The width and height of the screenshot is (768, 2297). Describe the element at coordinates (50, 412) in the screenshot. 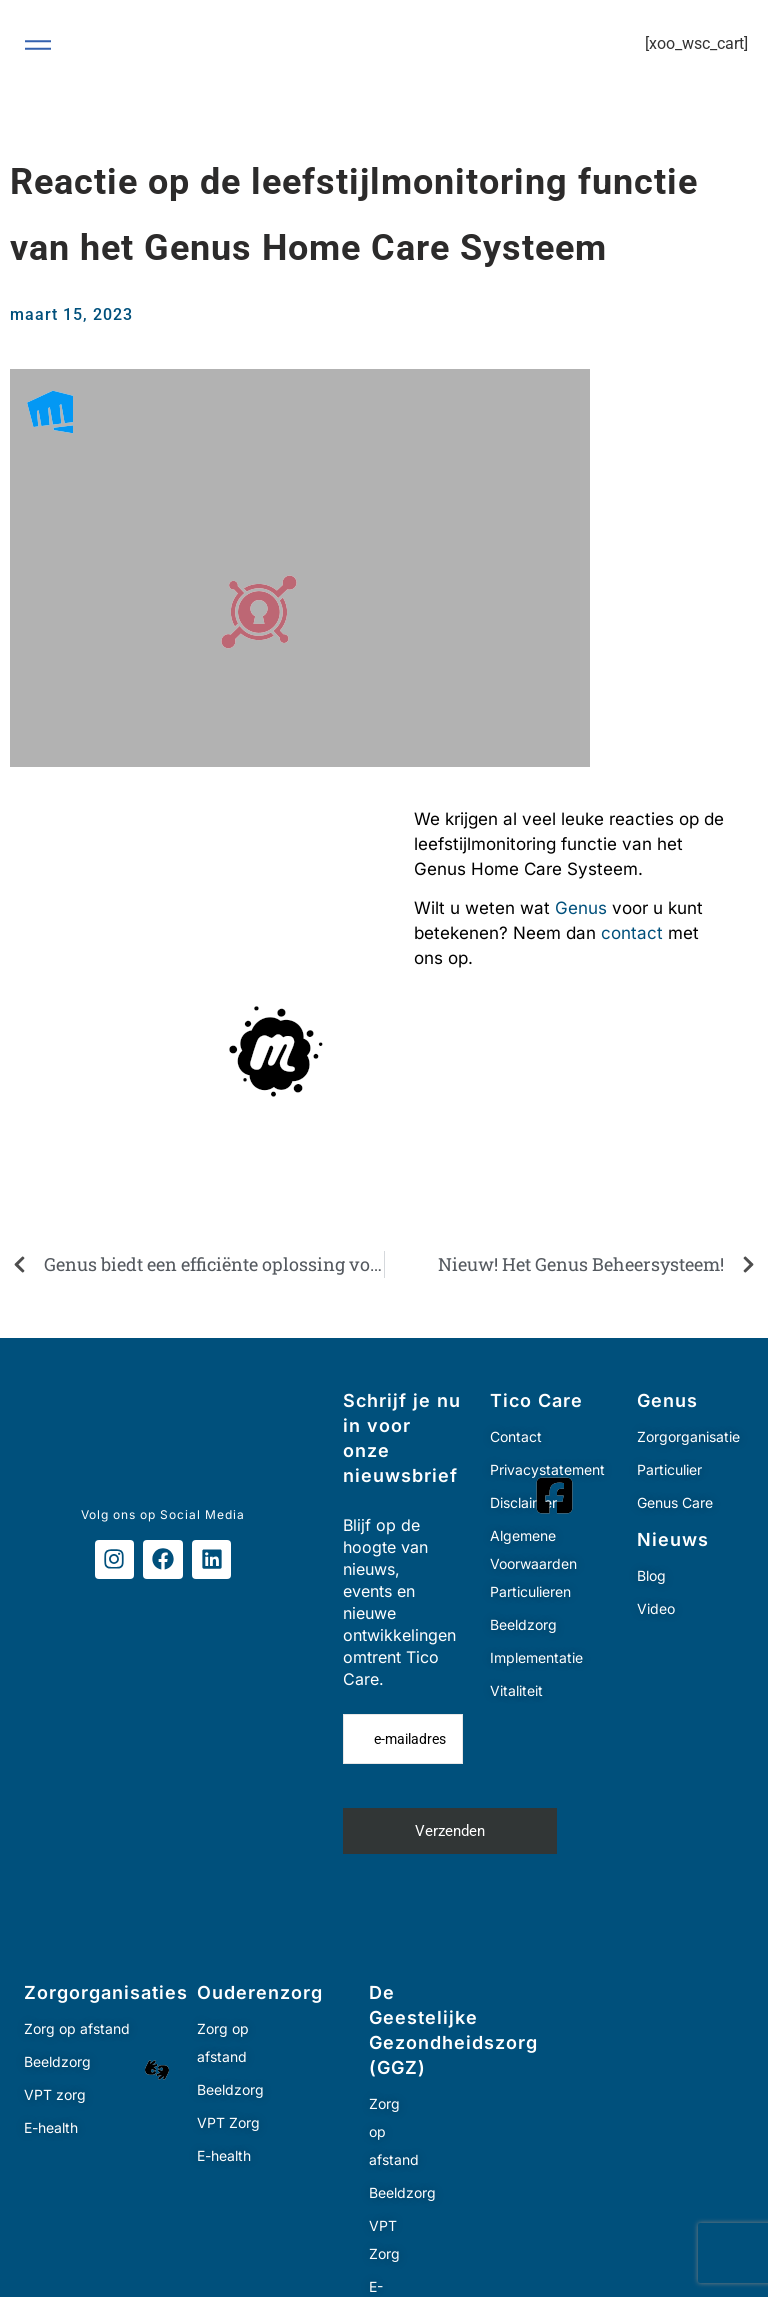

I see `riot games logo` at that location.